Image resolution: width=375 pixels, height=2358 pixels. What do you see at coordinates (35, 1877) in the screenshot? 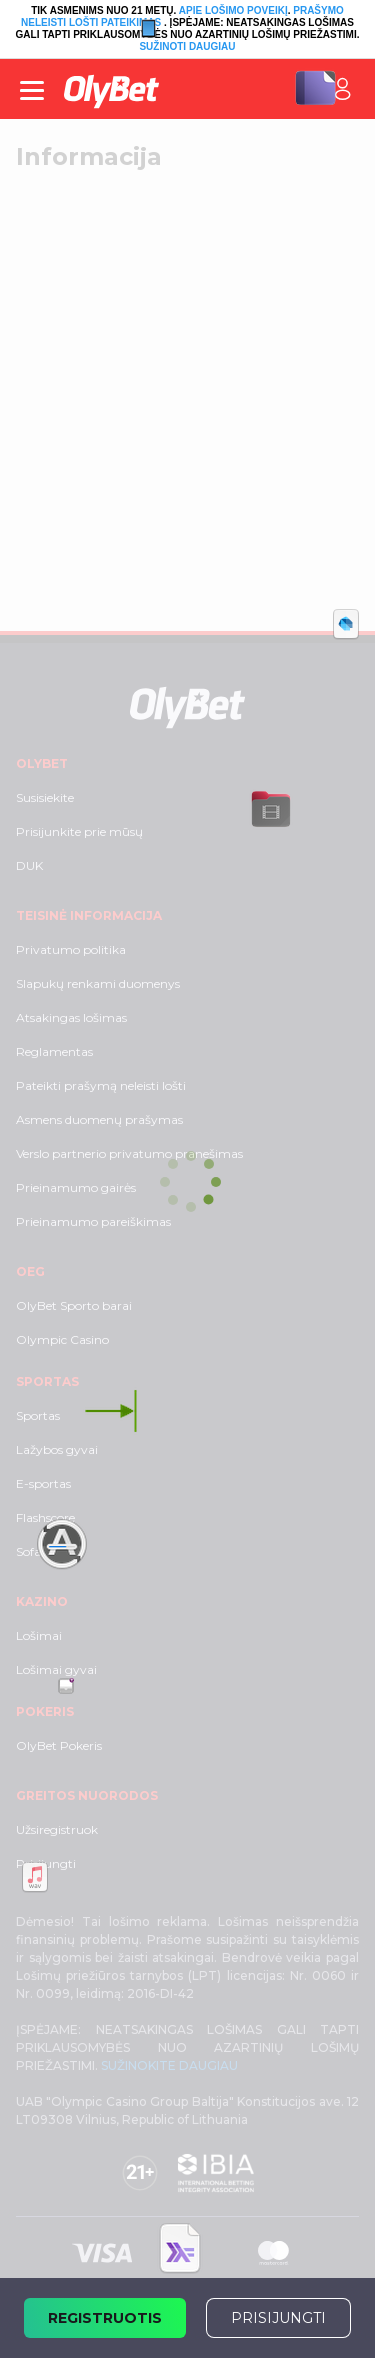
I see `audio file in wav format` at bounding box center [35, 1877].